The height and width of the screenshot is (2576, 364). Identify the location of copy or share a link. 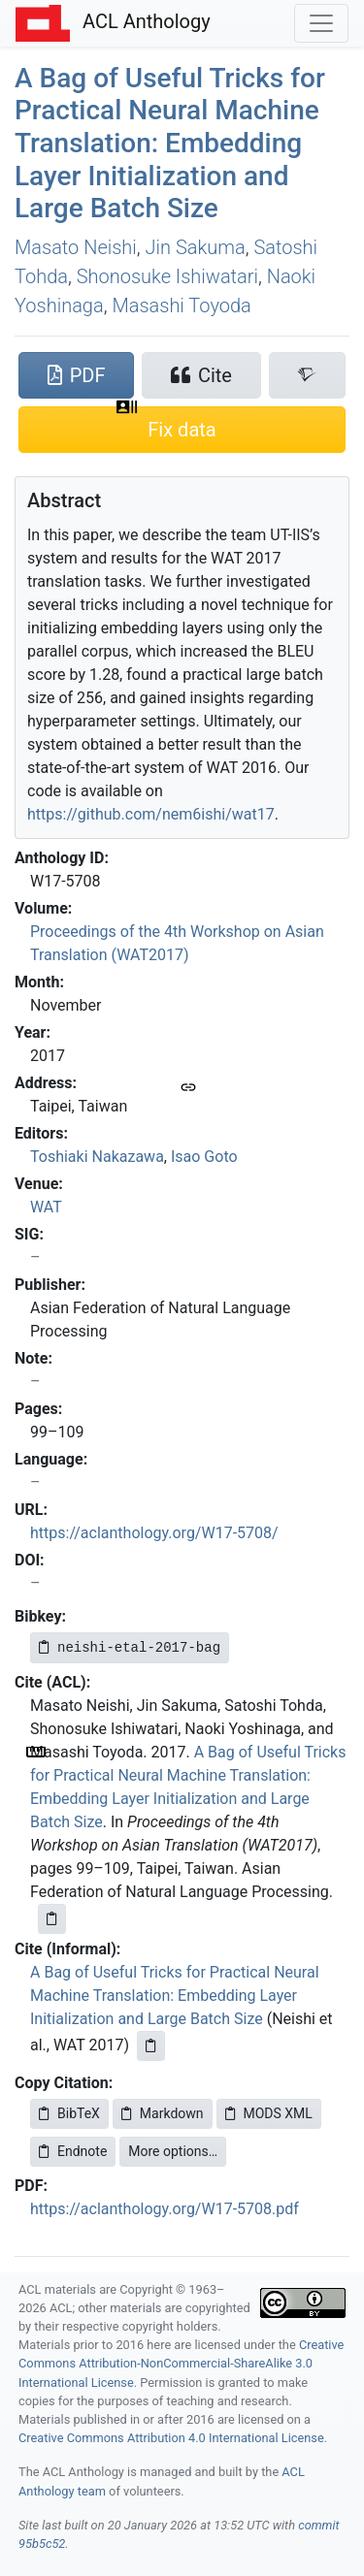
(188, 1087).